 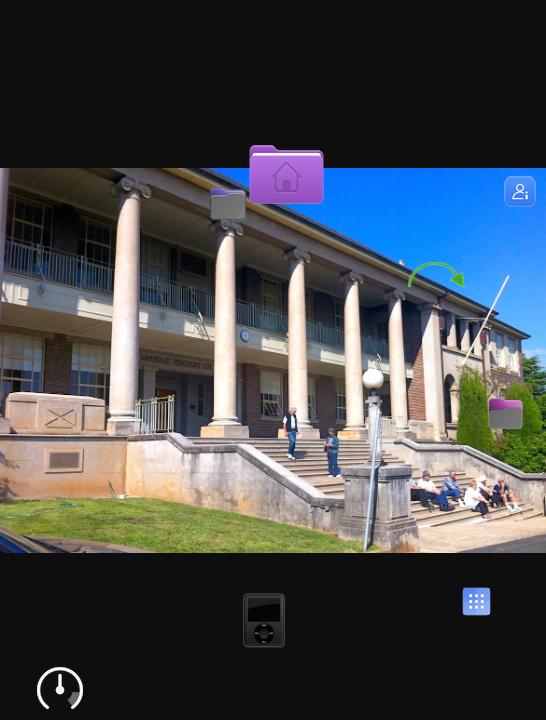 What do you see at coordinates (286, 174) in the screenshot?
I see `access your home folder` at bounding box center [286, 174].